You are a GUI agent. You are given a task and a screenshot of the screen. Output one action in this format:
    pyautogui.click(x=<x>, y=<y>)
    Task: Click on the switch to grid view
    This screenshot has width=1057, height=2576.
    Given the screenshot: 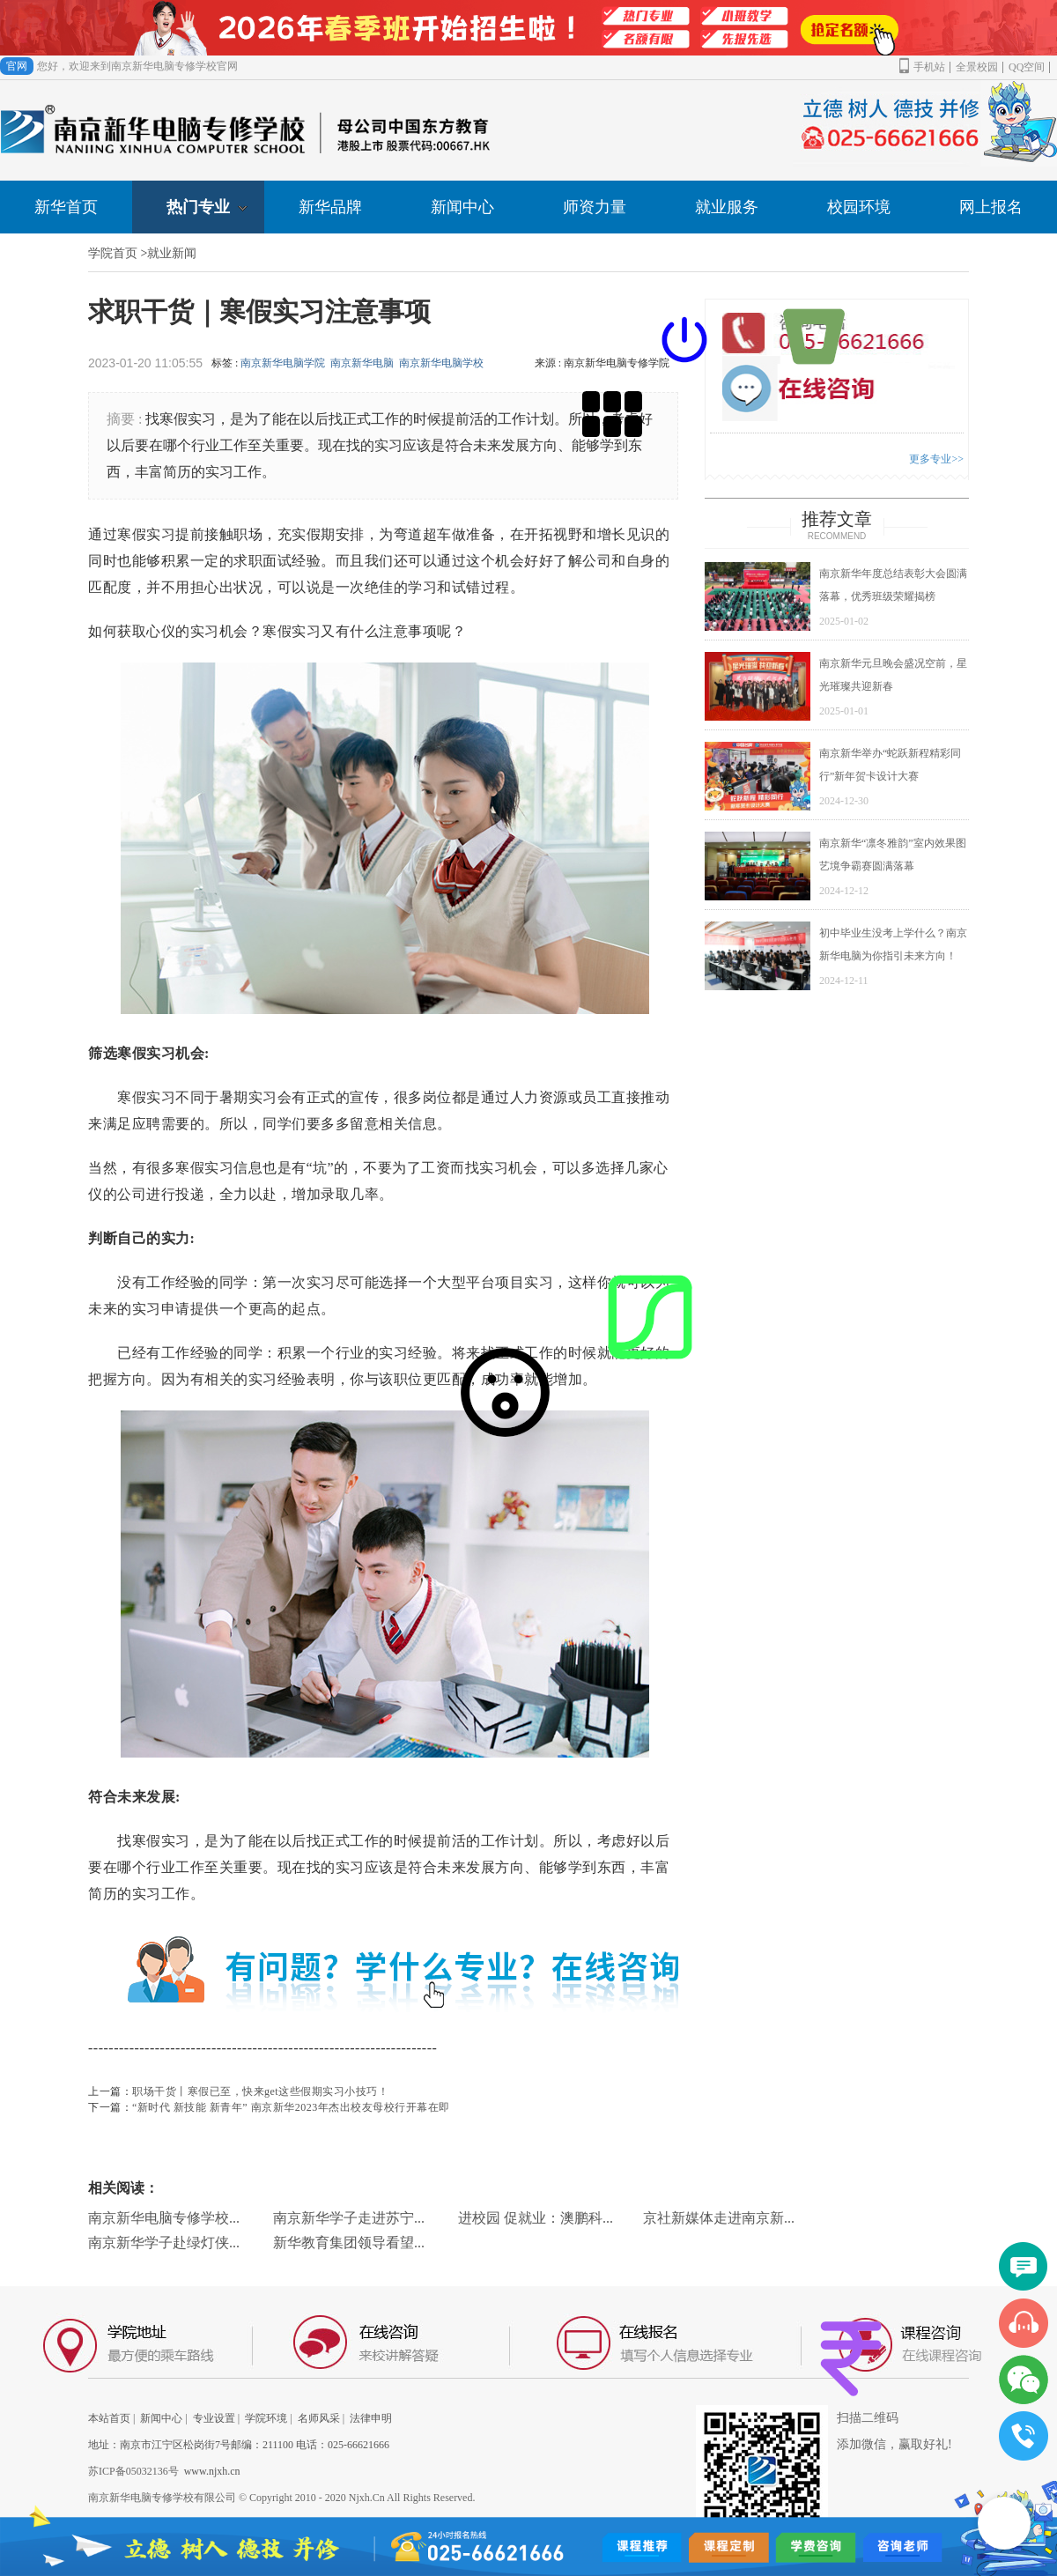 What is the action you would take?
    pyautogui.click(x=610, y=416)
    